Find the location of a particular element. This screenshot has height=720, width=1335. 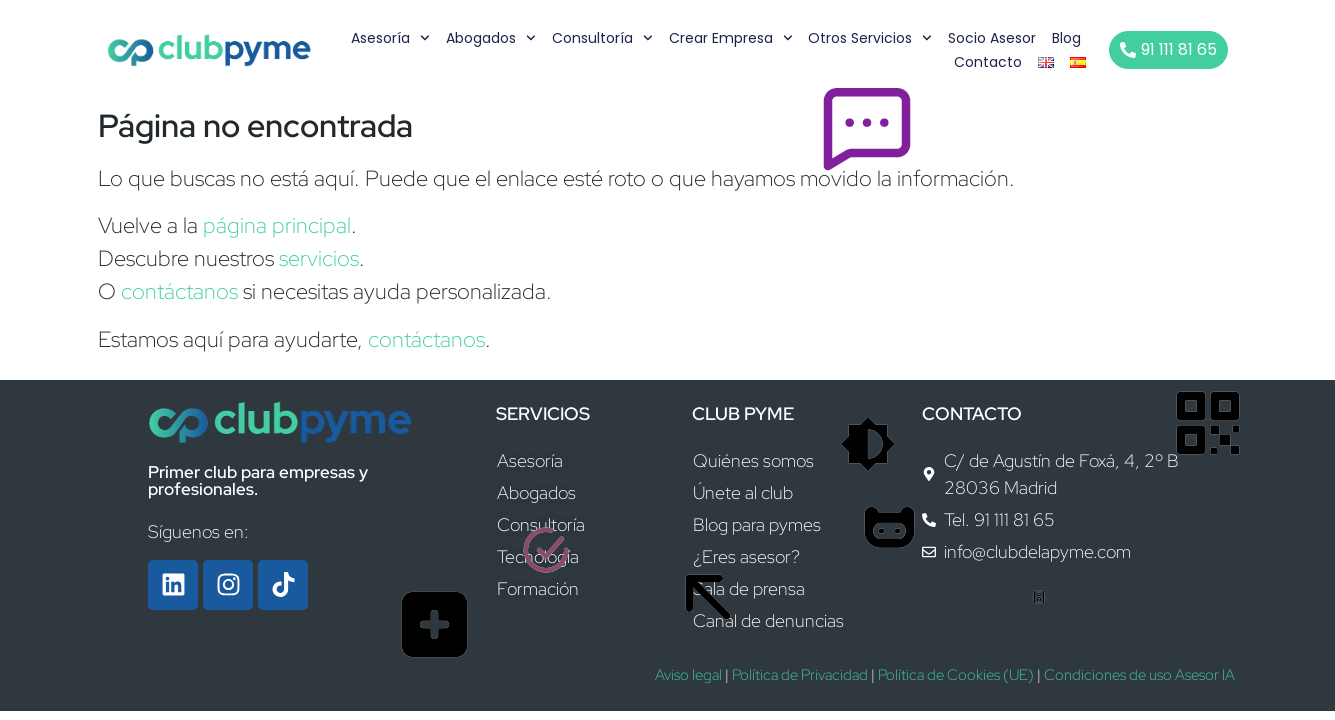

navigate to parent folder or previous level is located at coordinates (708, 597).